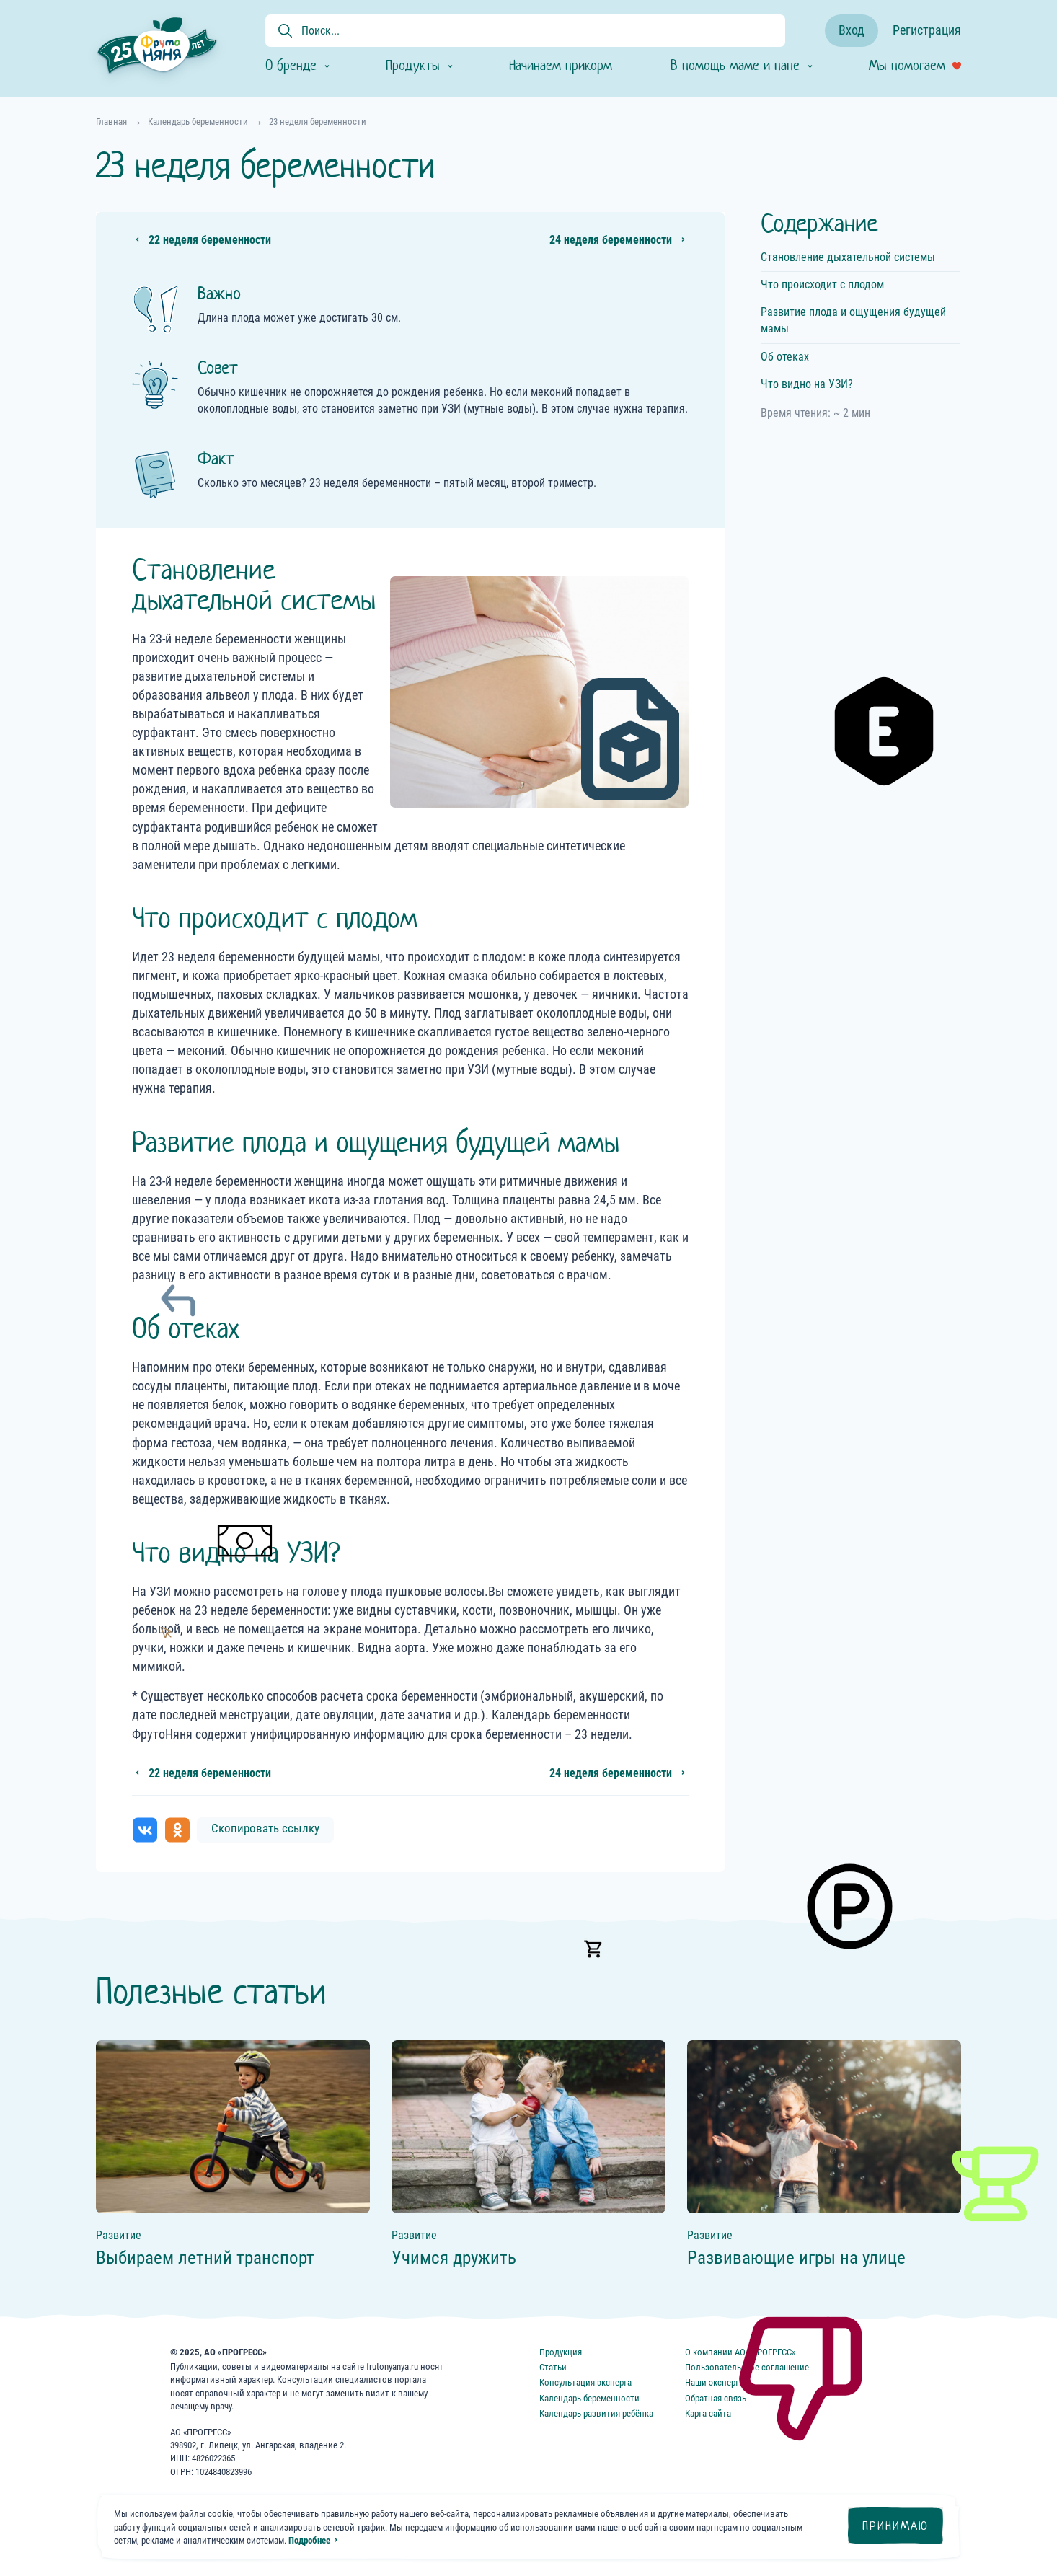 The image size is (1057, 2576). I want to click on find nearby parking locations, so click(849, 1906).